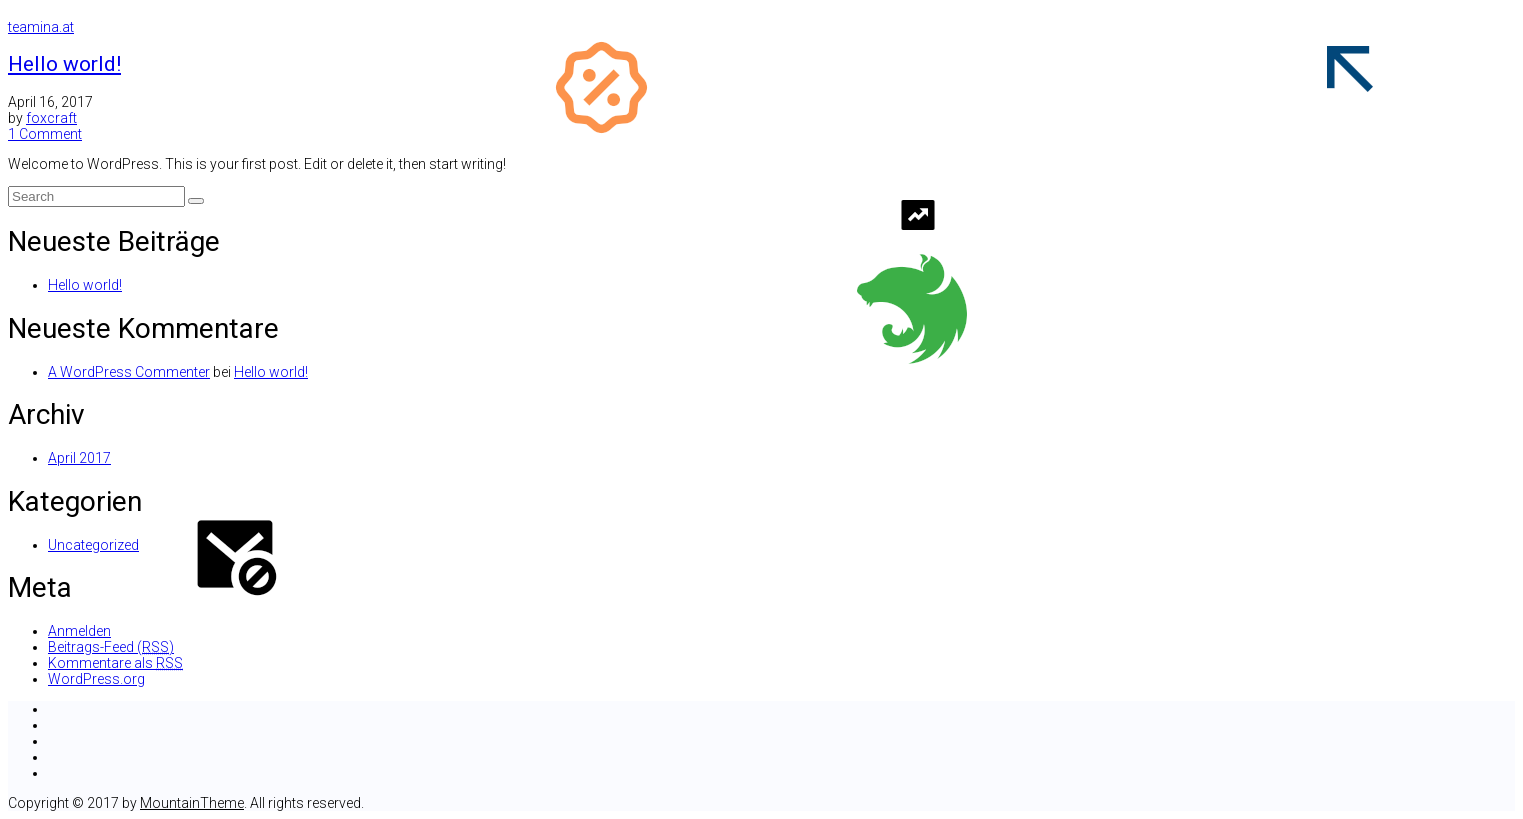 The width and height of the screenshot is (1523, 819). I want to click on view available discounts or promotions, so click(601, 87).